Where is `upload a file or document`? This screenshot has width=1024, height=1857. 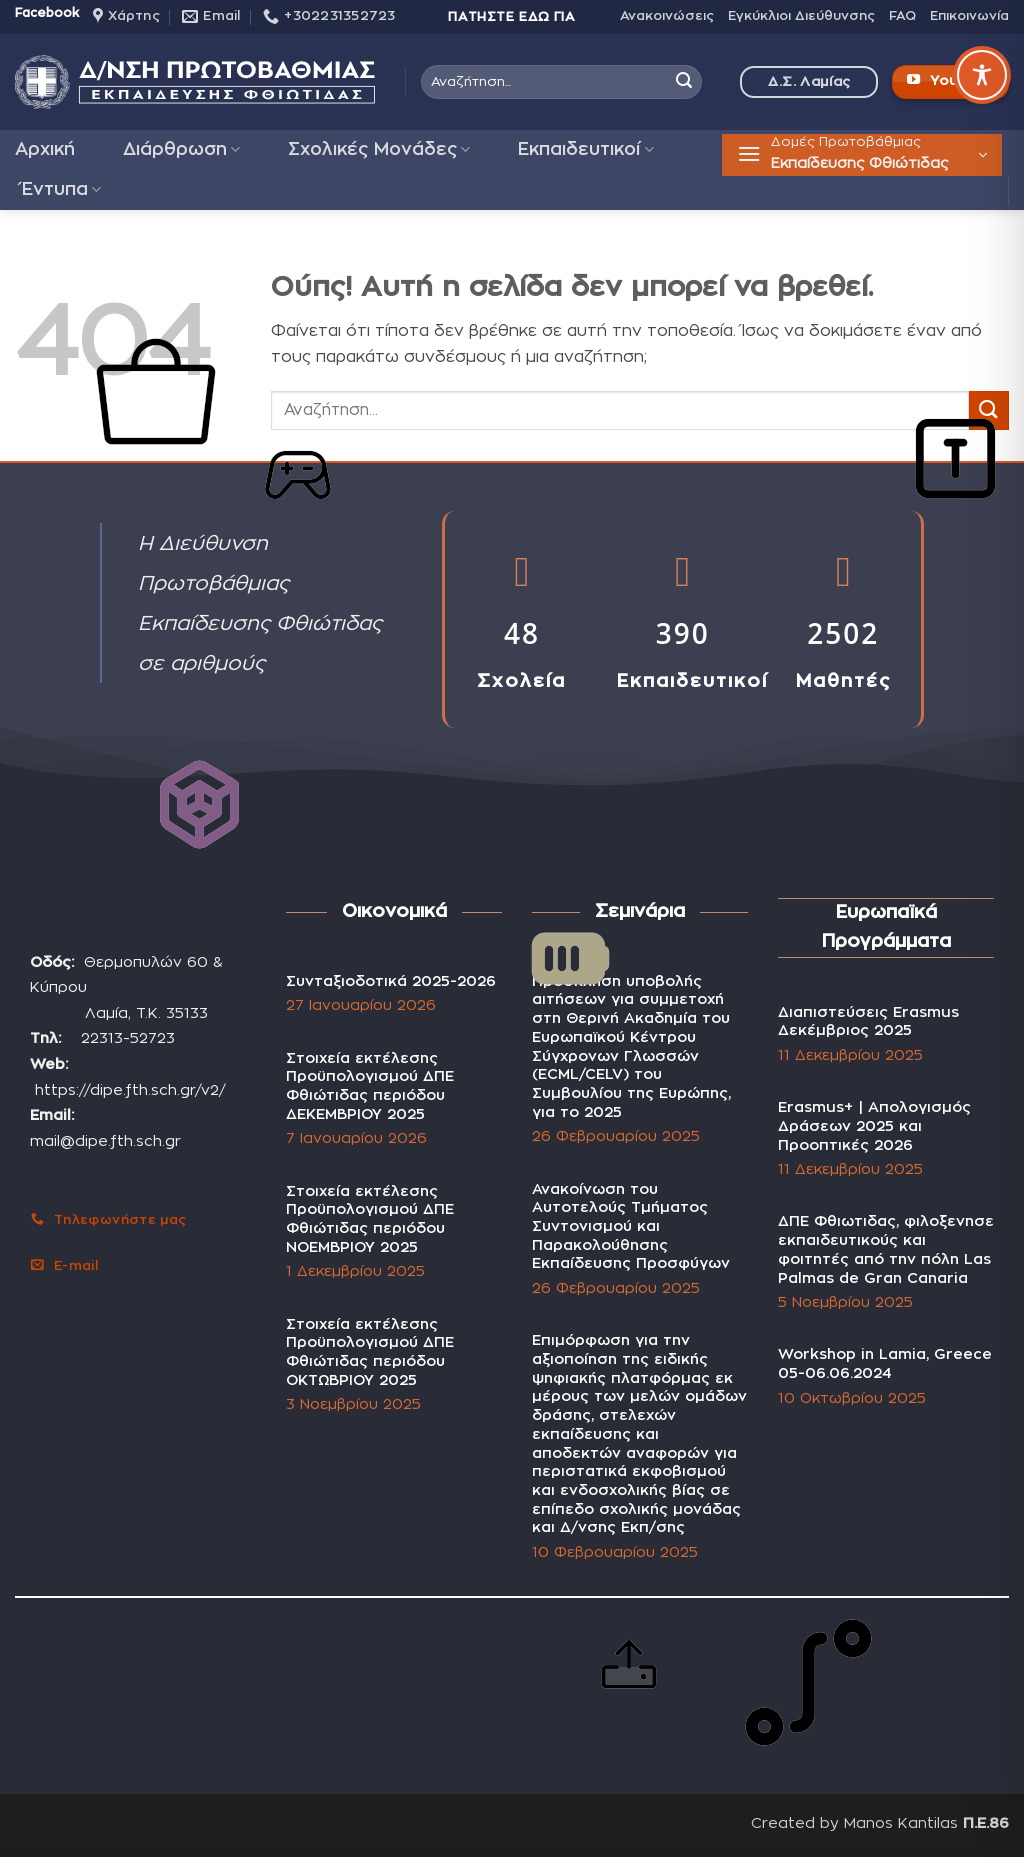 upload a file or document is located at coordinates (629, 1667).